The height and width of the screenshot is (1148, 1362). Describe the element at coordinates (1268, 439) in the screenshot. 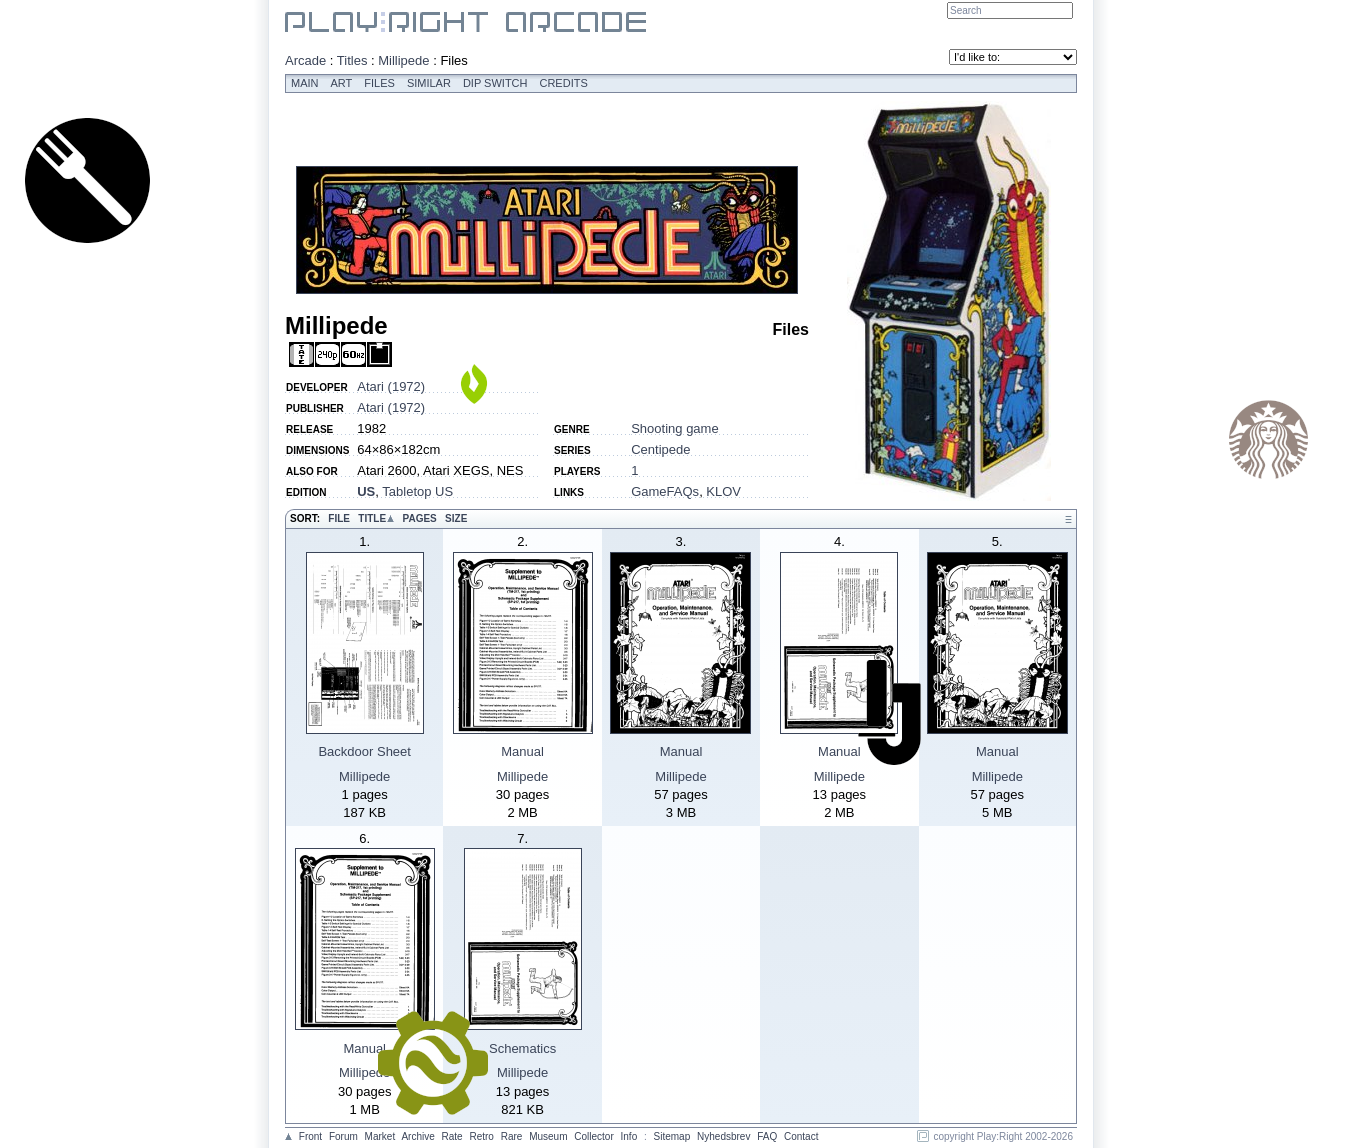

I see `open the Starbucks app` at that location.